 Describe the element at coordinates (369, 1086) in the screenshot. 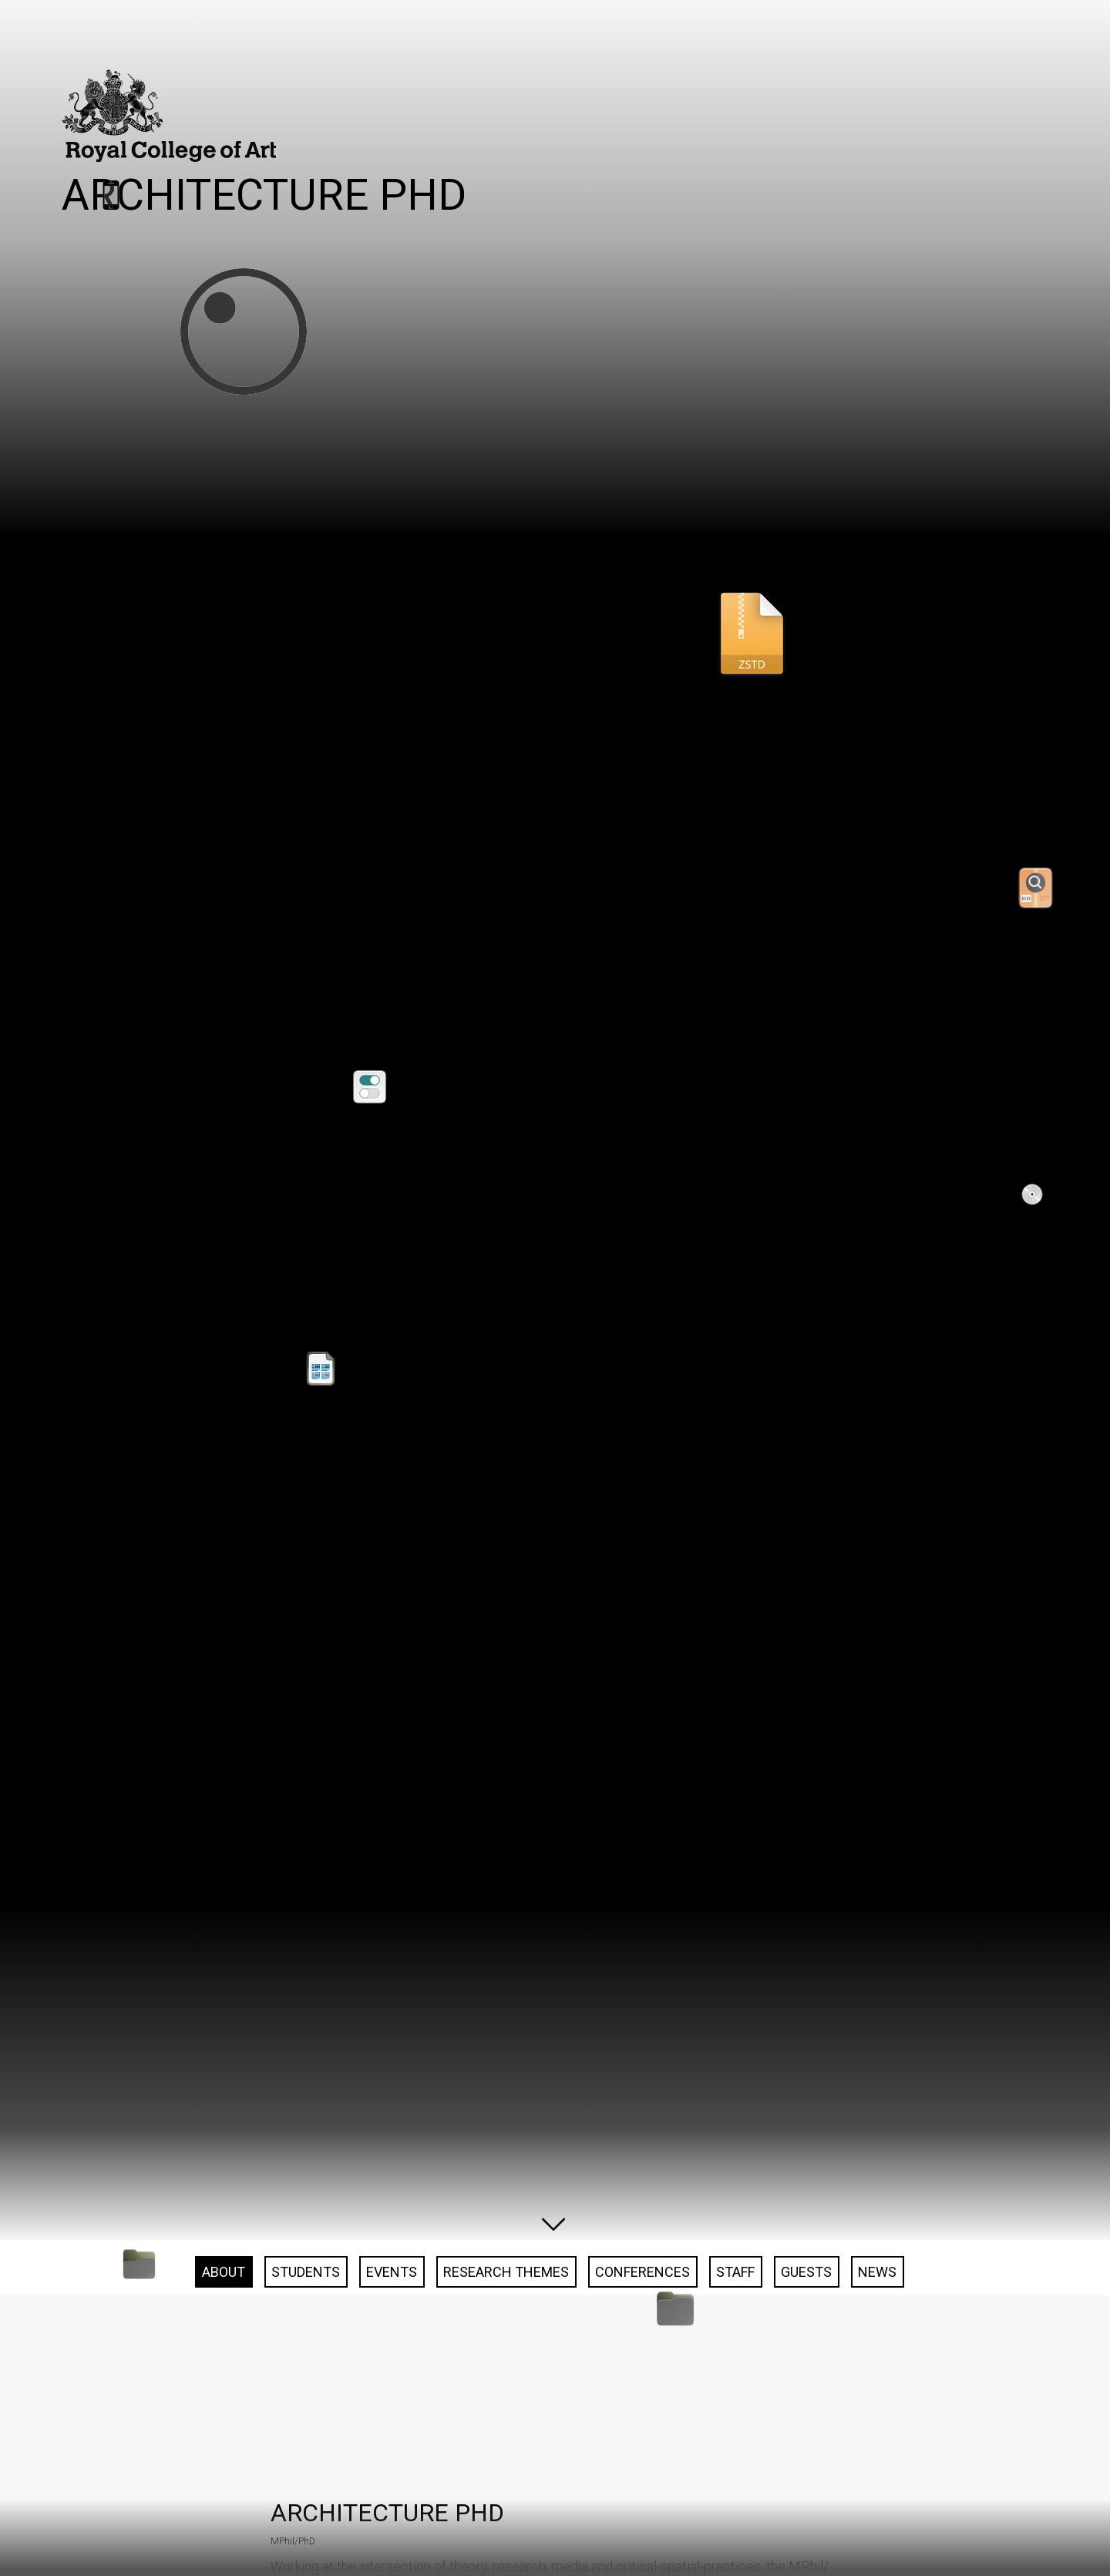

I see `open desktop preferences or settings` at that location.